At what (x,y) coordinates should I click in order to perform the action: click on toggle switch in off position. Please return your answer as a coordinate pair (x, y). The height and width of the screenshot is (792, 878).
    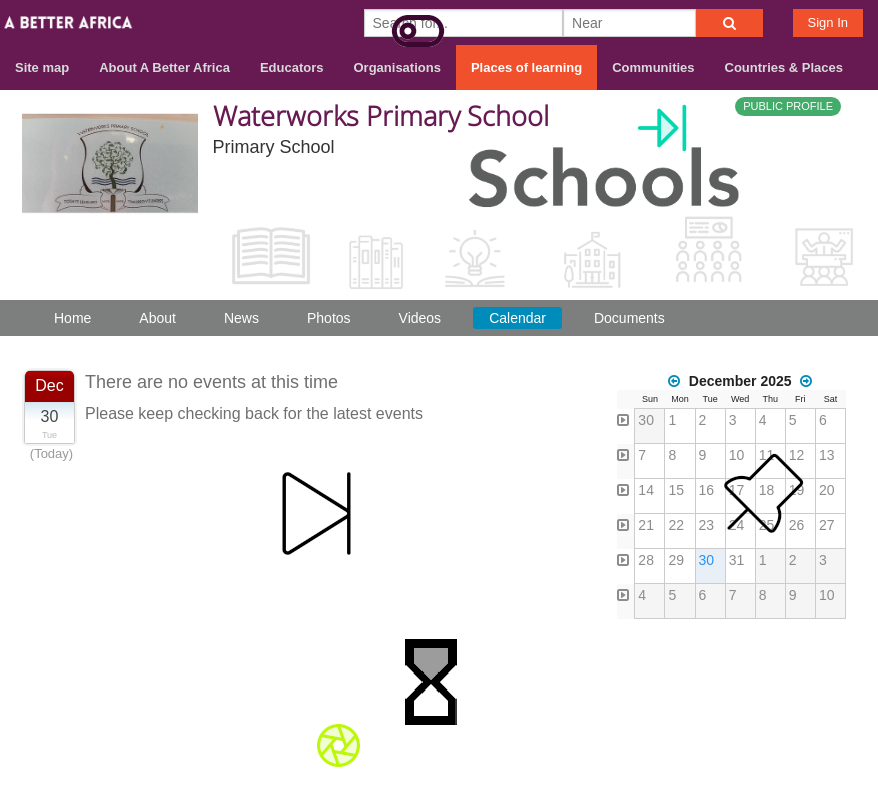
    Looking at the image, I should click on (418, 31).